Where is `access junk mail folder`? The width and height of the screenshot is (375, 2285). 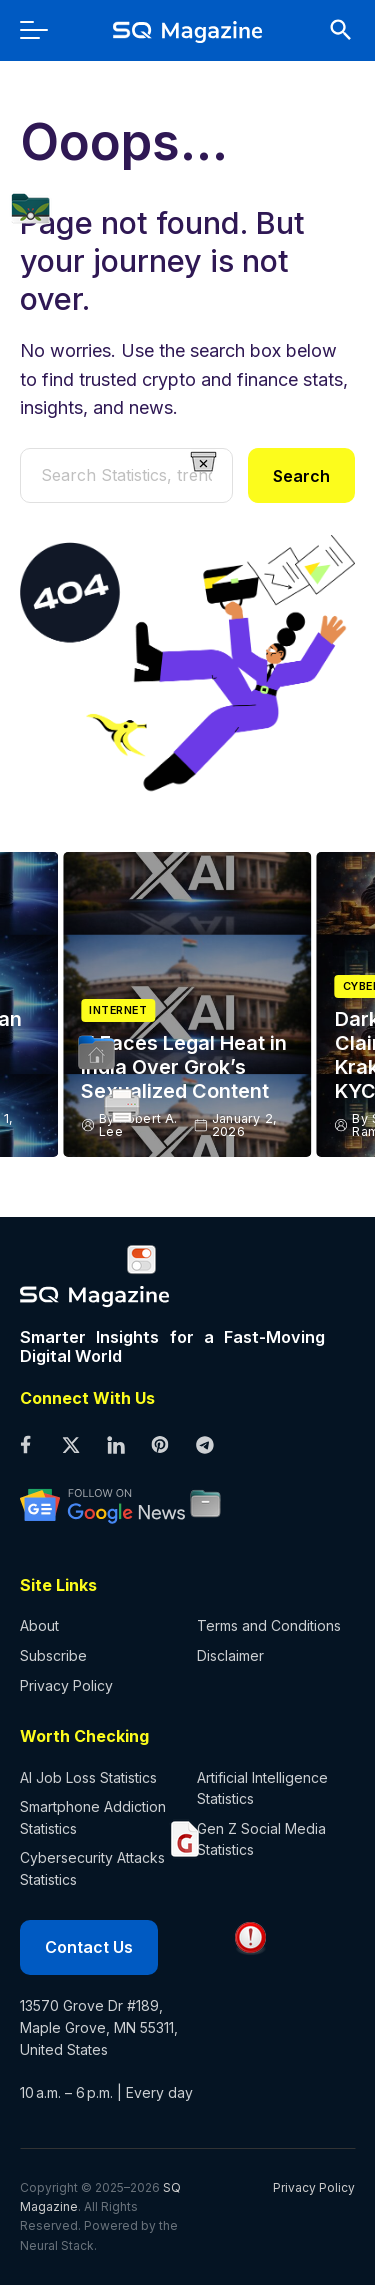 access junk mail folder is located at coordinates (203, 460).